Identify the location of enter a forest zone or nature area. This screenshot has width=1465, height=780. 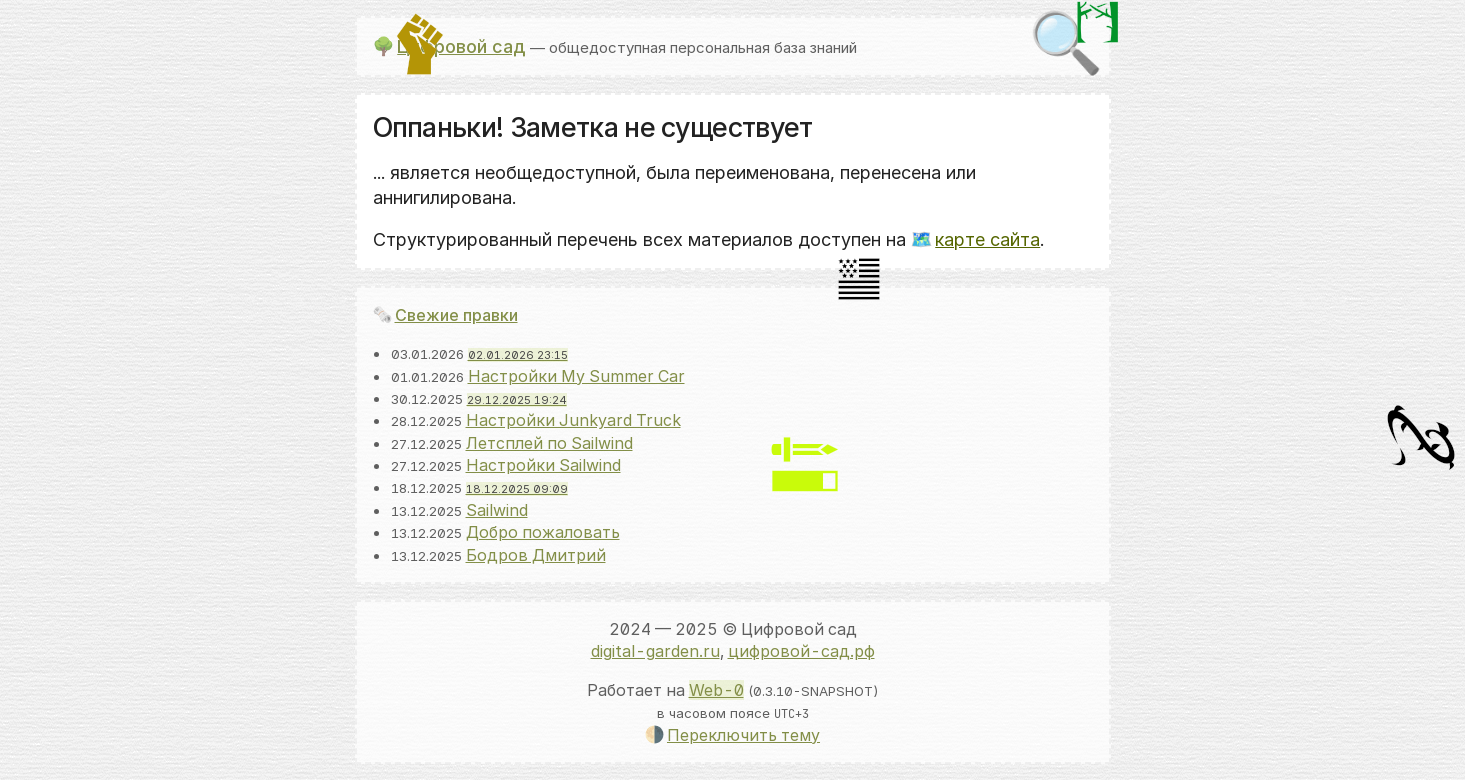
(1097, 22).